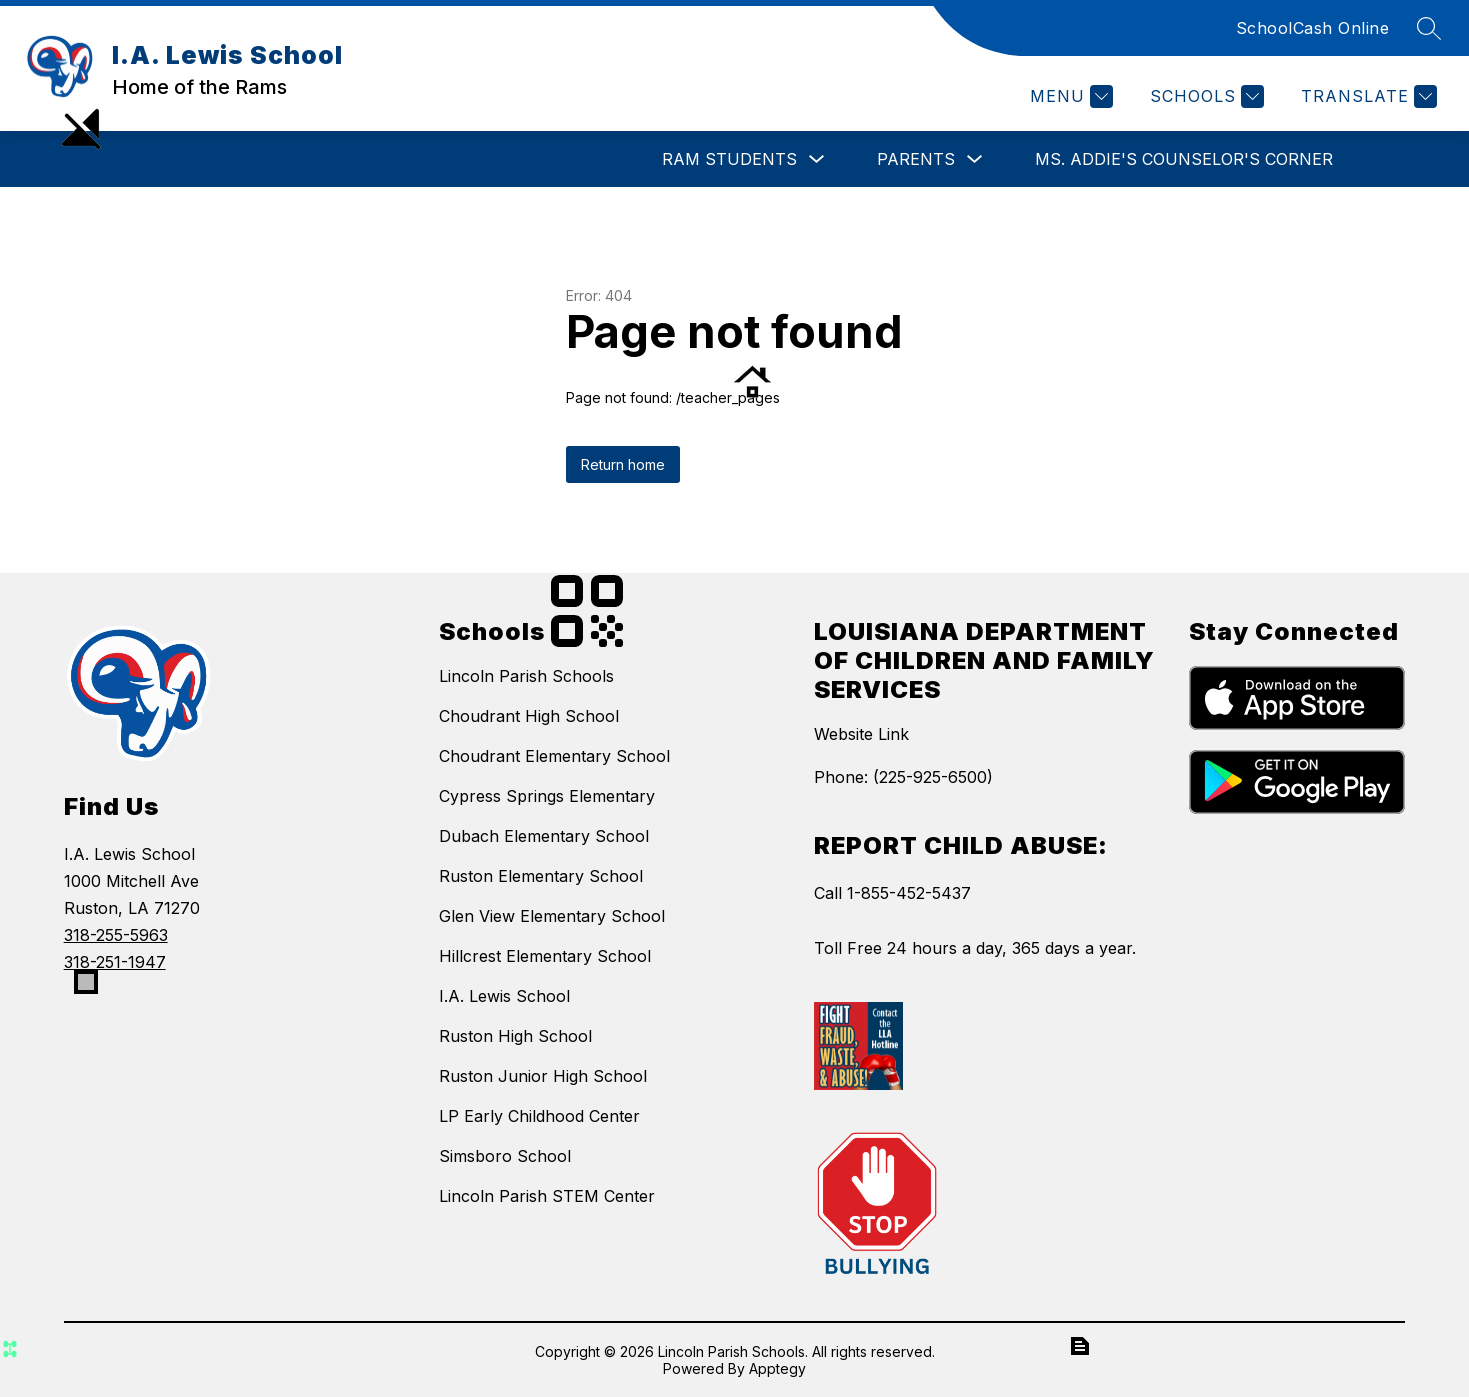 The height and width of the screenshot is (1397, 1469). I want to click on select 4WD or all-wheel drive mode, so click(10, 1349).